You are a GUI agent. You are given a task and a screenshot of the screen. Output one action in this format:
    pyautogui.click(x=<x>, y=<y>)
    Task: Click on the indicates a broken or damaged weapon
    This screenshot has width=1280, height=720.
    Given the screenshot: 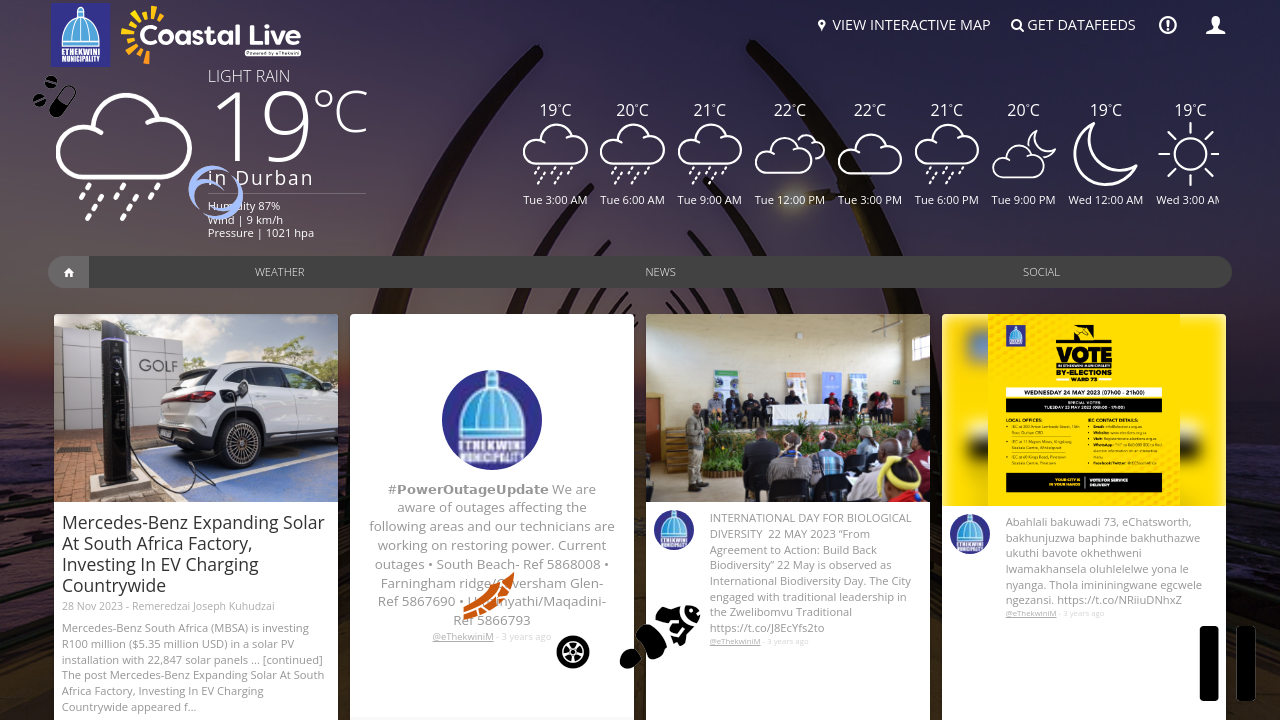 What is the action you would take?
    pyautogui.click(x=489, y=597)
    